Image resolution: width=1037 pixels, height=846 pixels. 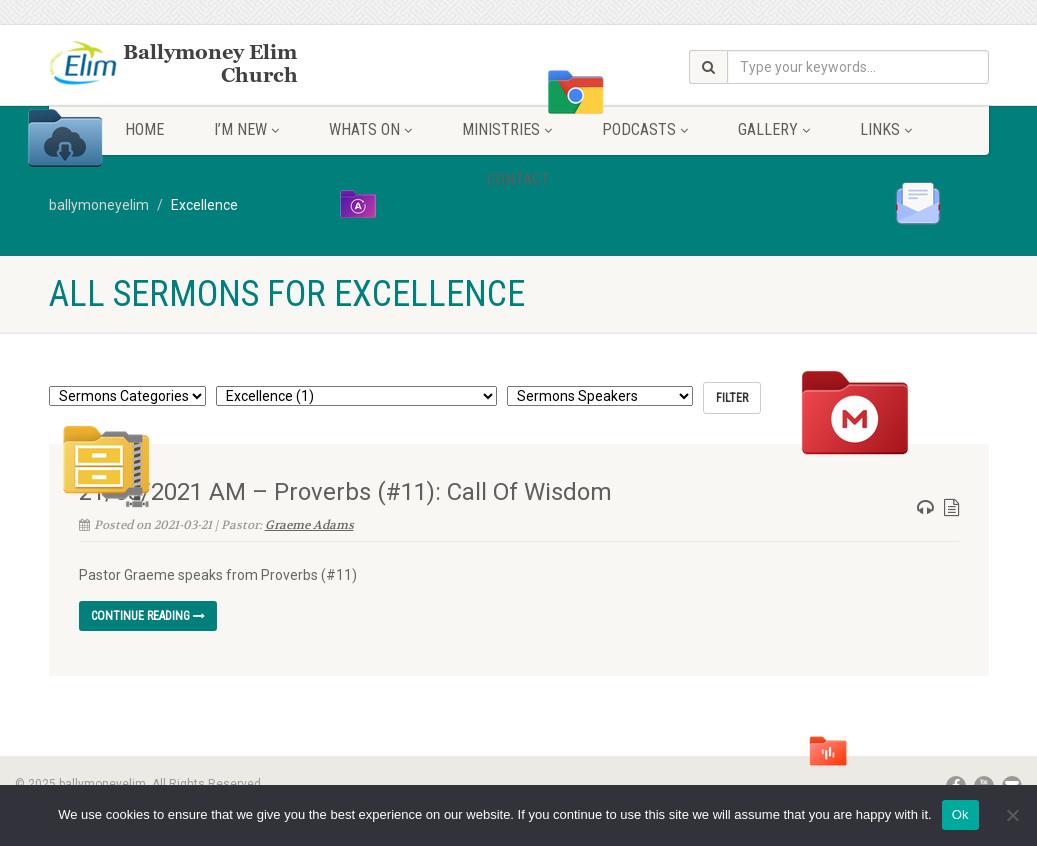 What do you see at coordinates (65, 140) in the screenshot?
I see `open downloads folder` at bounding box center [65, 140].